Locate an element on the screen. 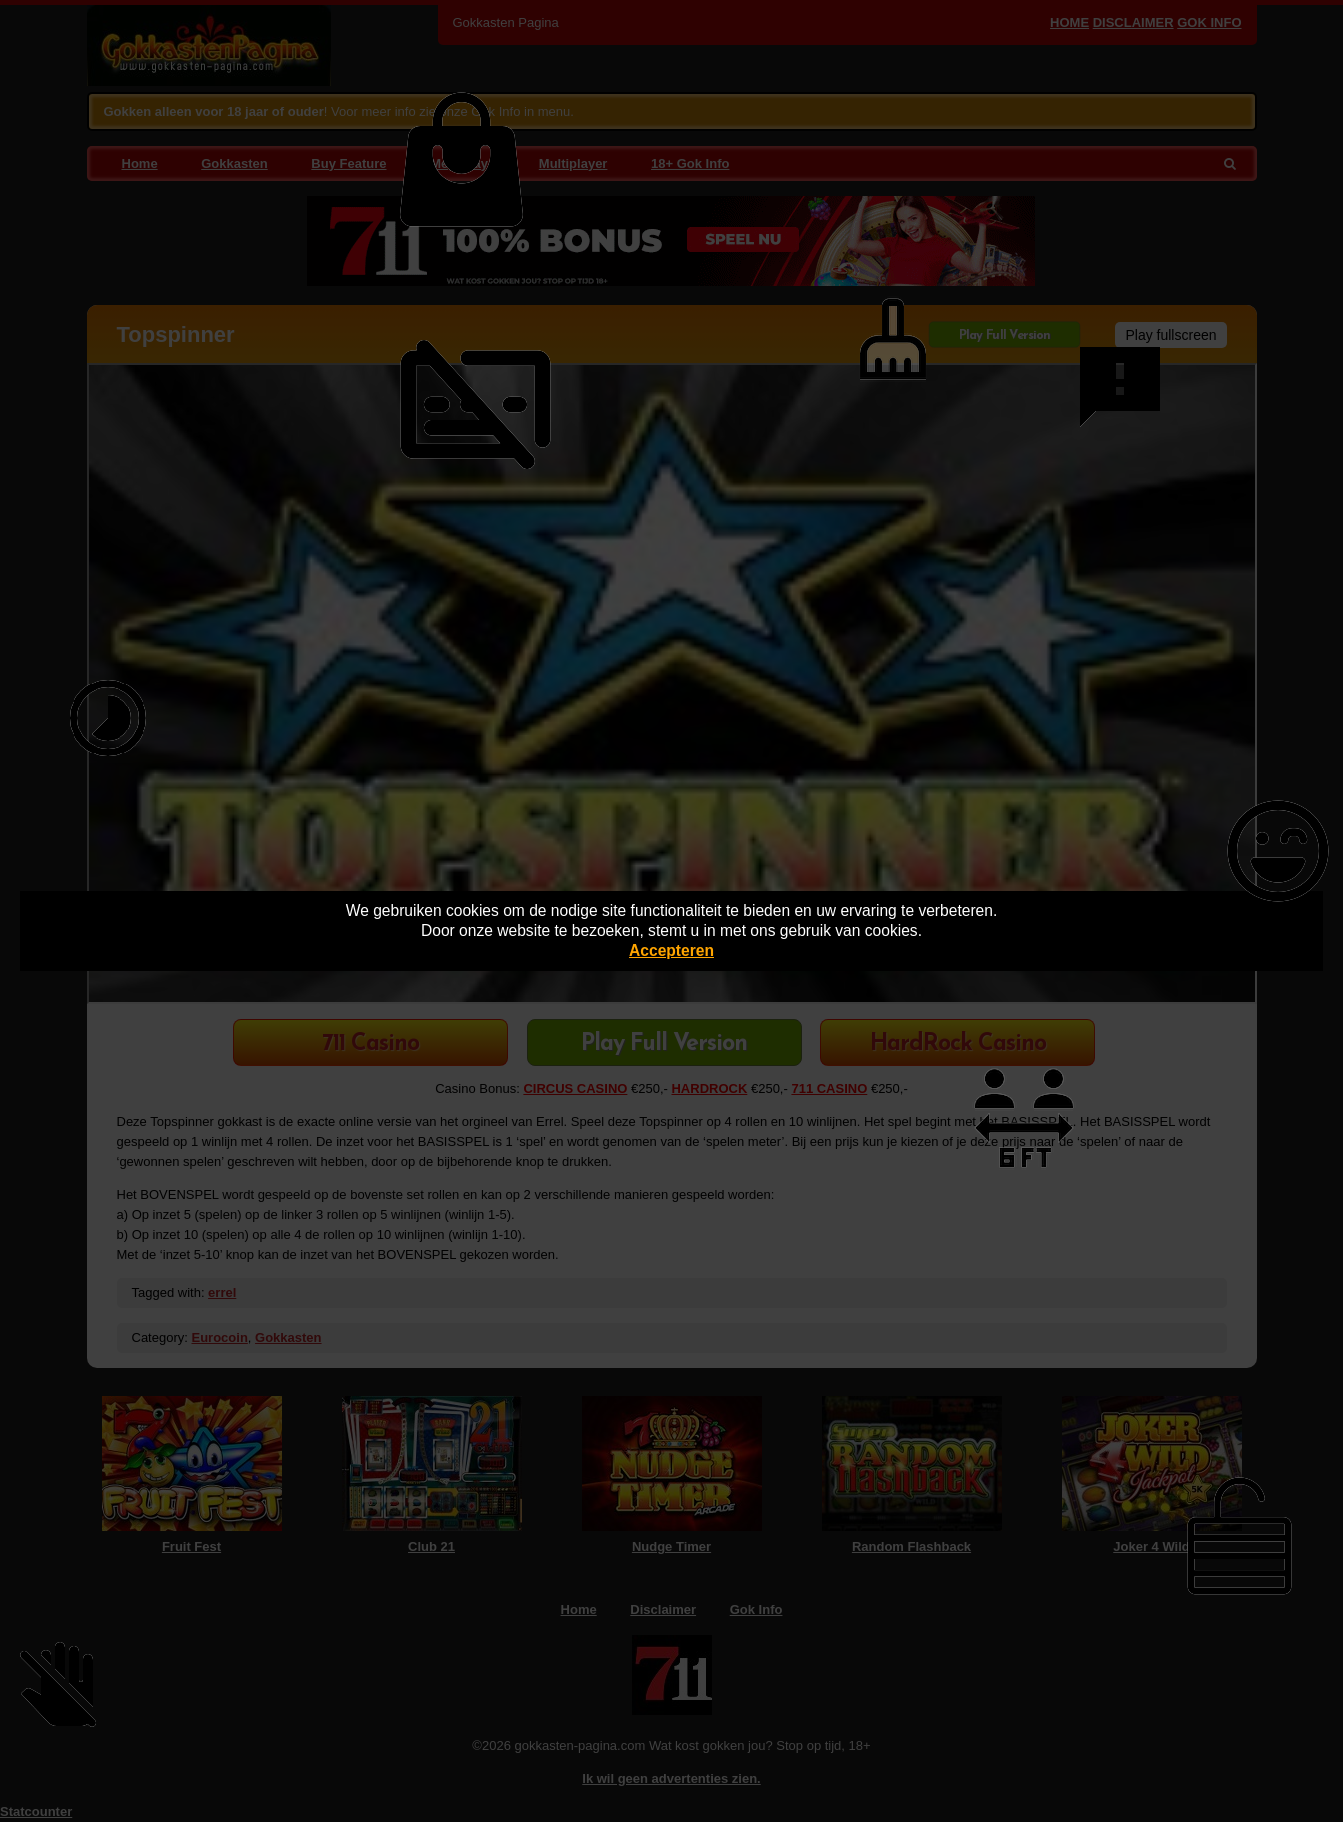  access cleaning or housekeeping services is located at coordinates (893, 339).